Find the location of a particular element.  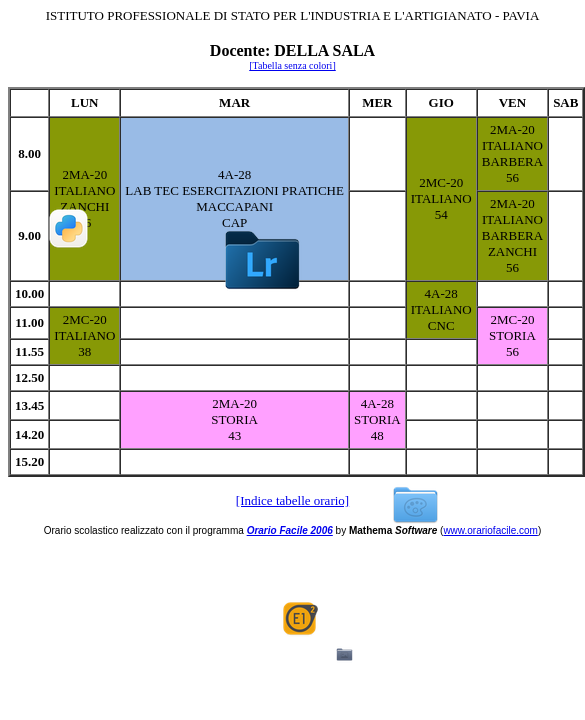

open your images folder is located at coordinates (344, 654).